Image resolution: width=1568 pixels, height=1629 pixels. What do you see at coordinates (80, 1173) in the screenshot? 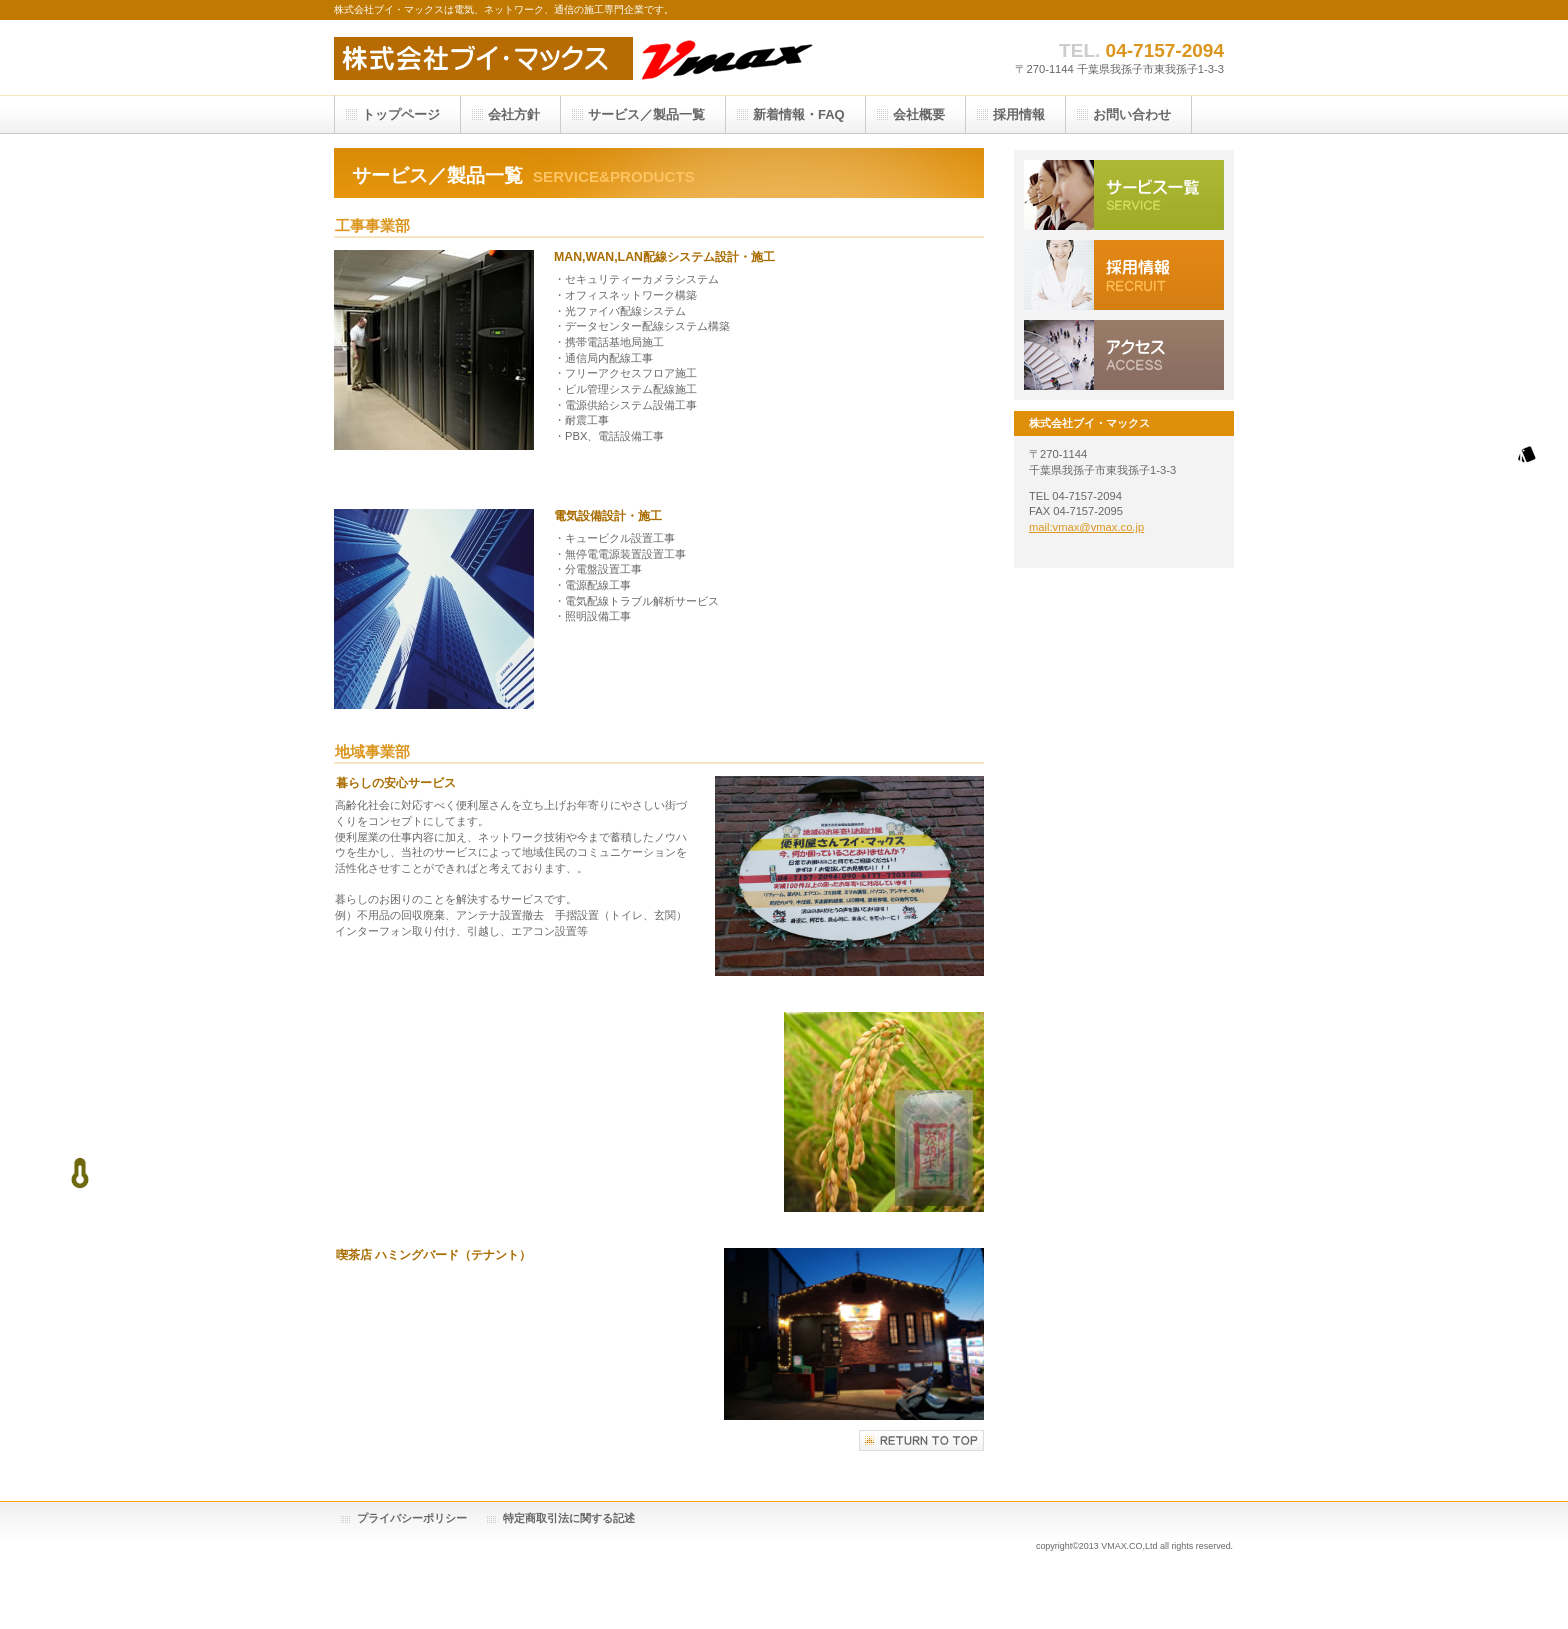
I see `indicates high temperature or heat level` at bounding box center [80, 1173].